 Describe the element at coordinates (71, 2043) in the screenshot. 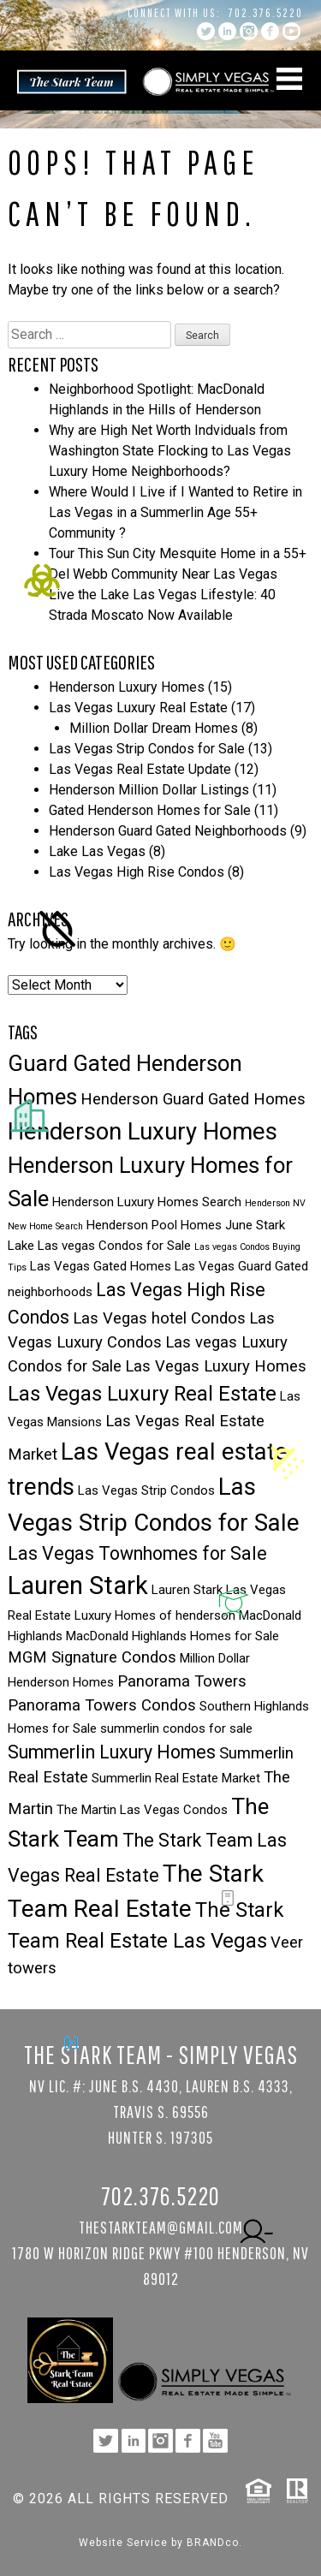

I see `move element to the right` at that location.